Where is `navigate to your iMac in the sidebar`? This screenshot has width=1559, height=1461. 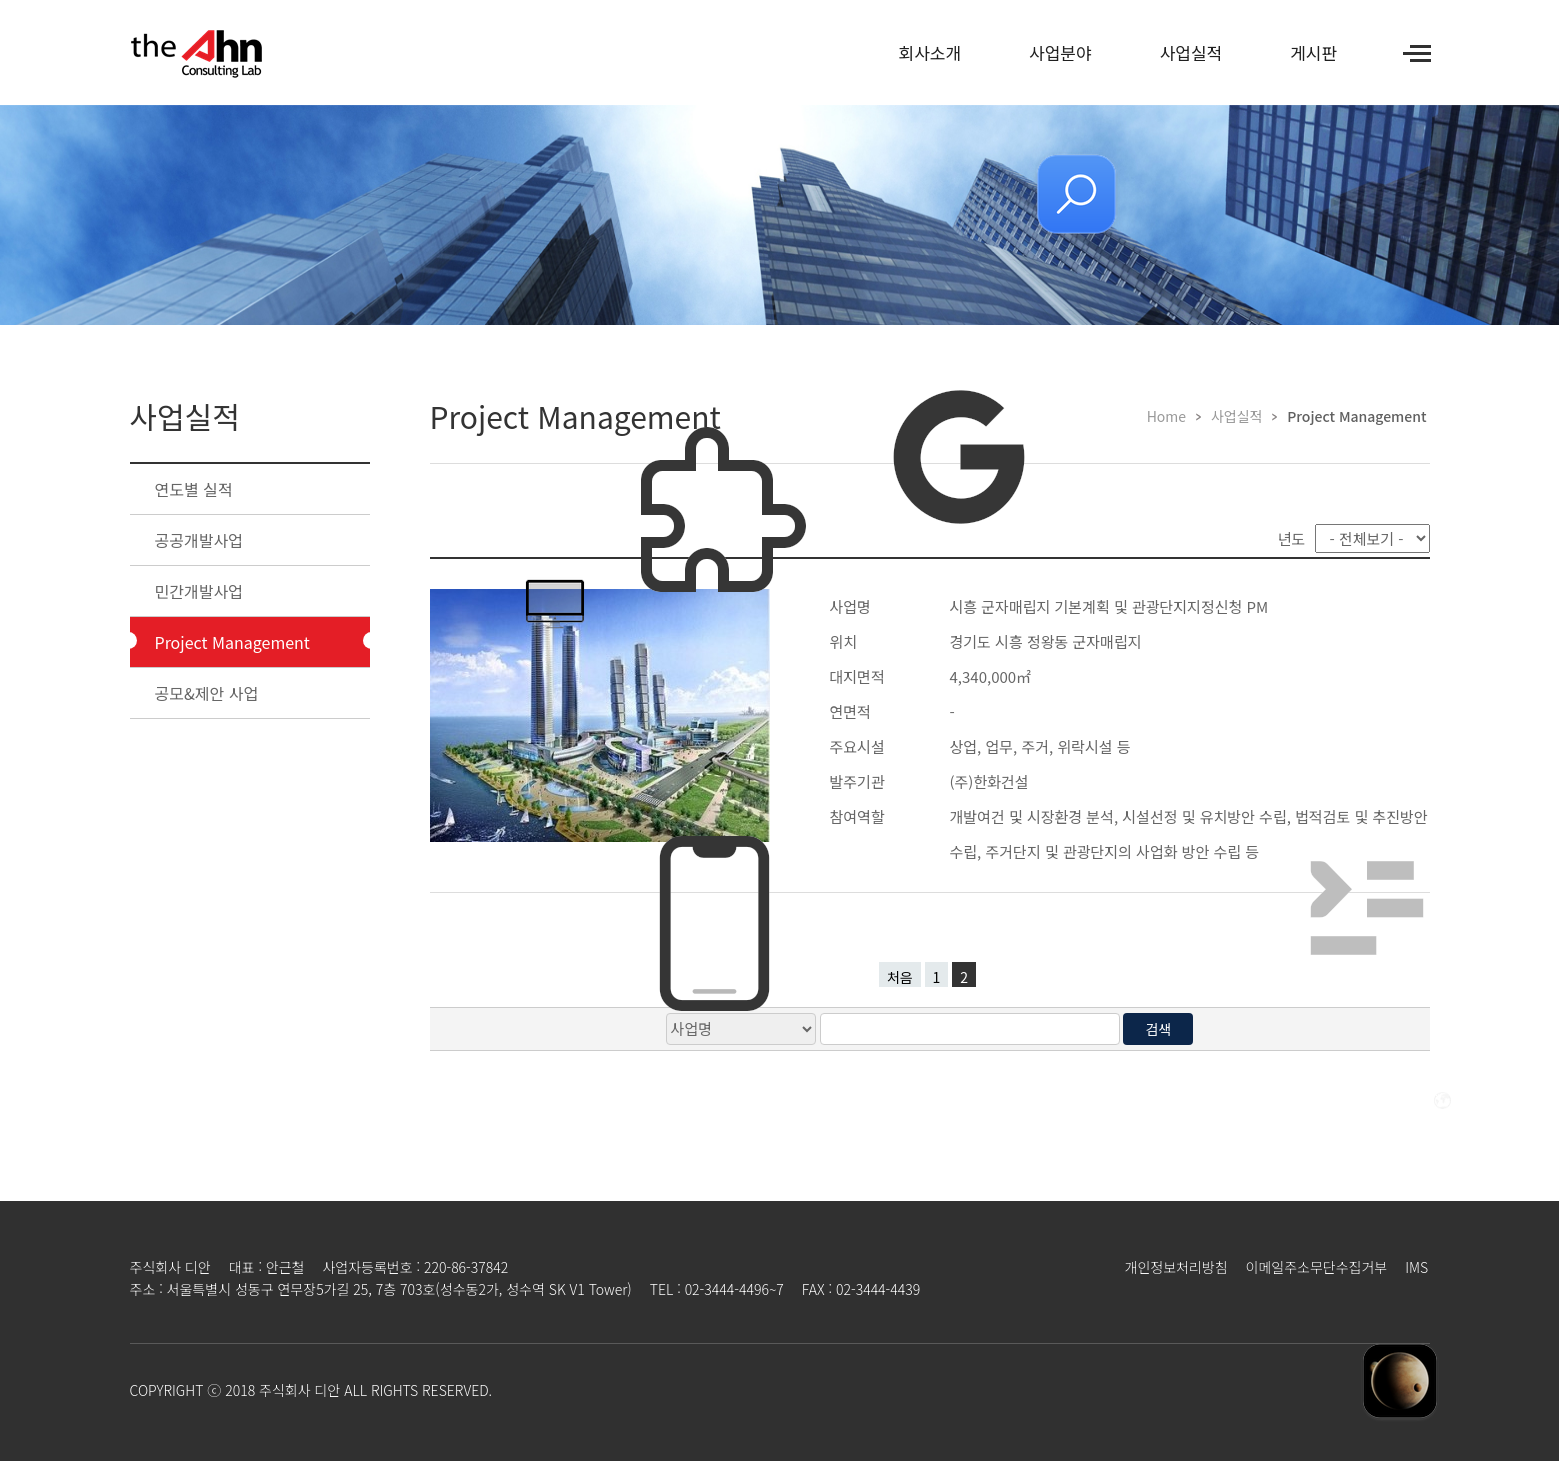 navigate to your iMac in the sidebar is located at coordinates (555, 605).